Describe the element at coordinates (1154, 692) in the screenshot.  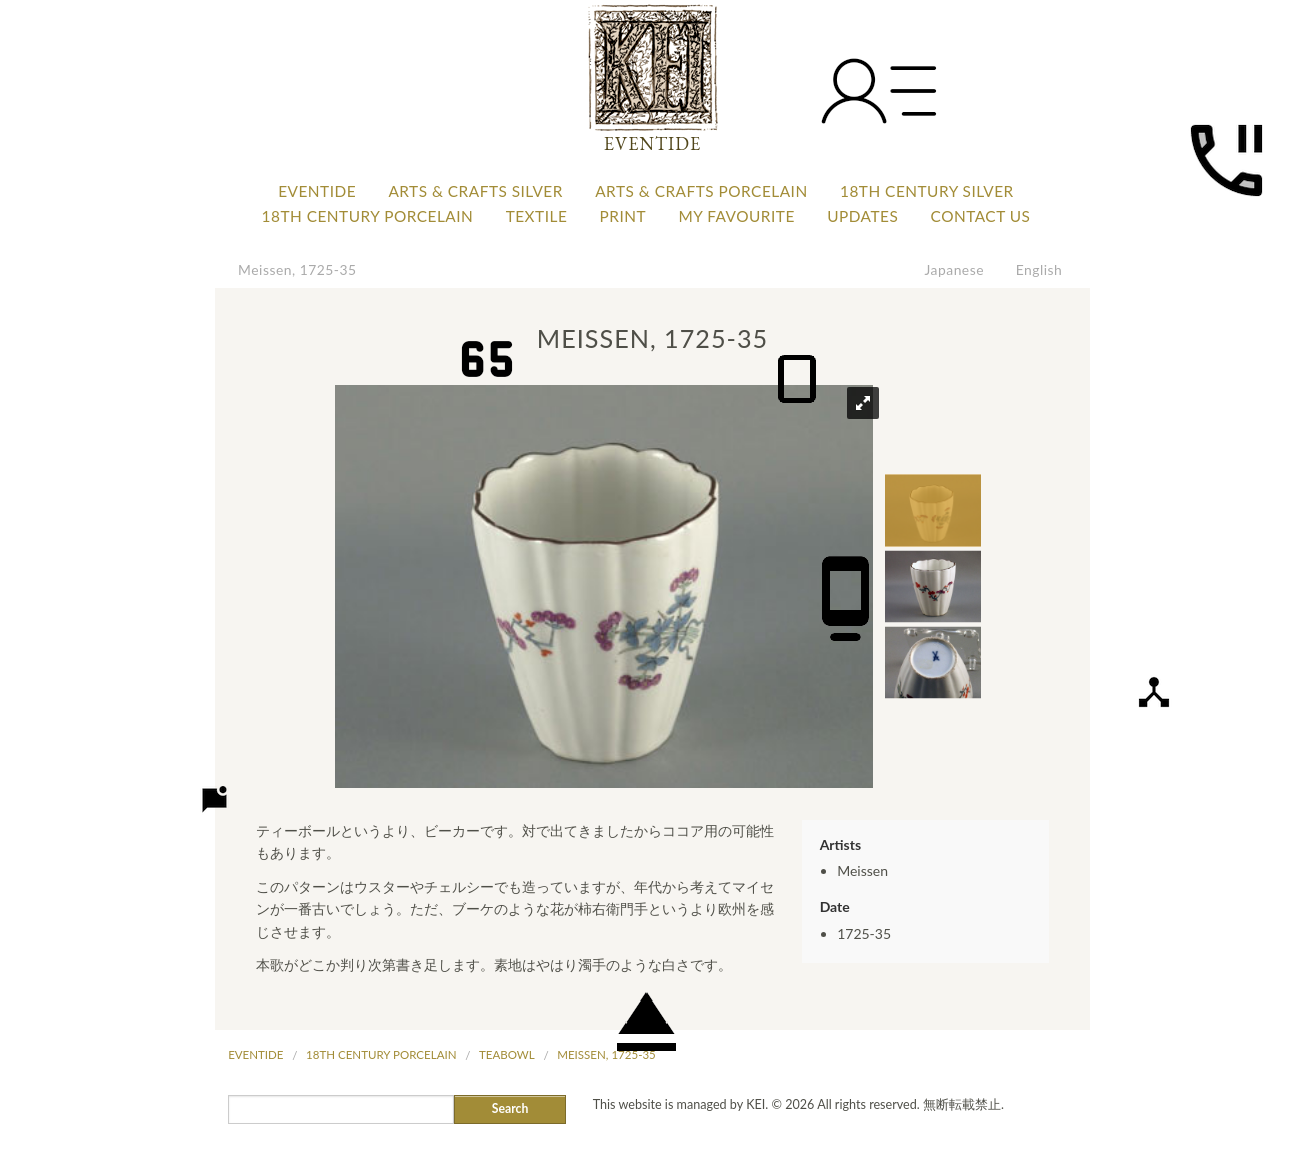
I see `connect or manage linked devices` at that location.